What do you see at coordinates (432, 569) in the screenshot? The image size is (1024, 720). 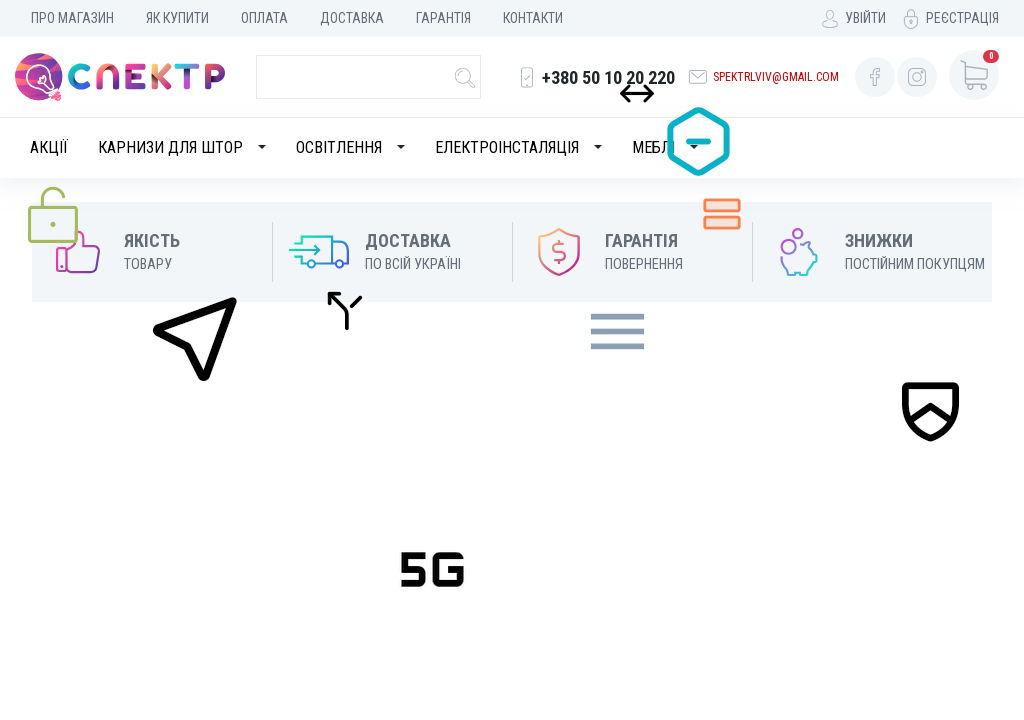 I see `indicates 5G network connectivity` at bounding box center [432, 569].